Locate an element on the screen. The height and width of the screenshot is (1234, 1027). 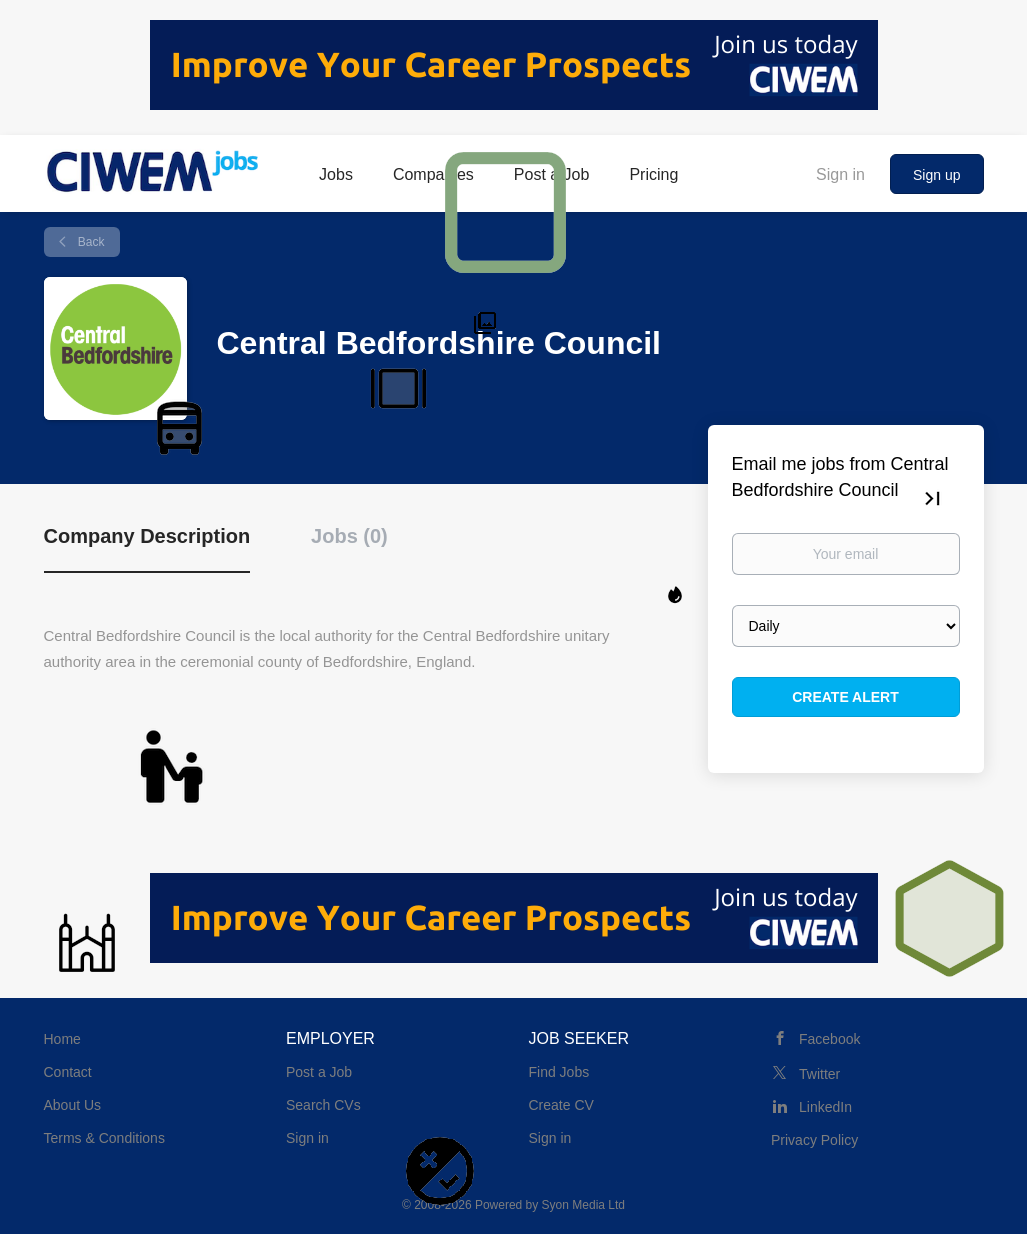
indicates child supervision required is located at coordinates (173, 766).